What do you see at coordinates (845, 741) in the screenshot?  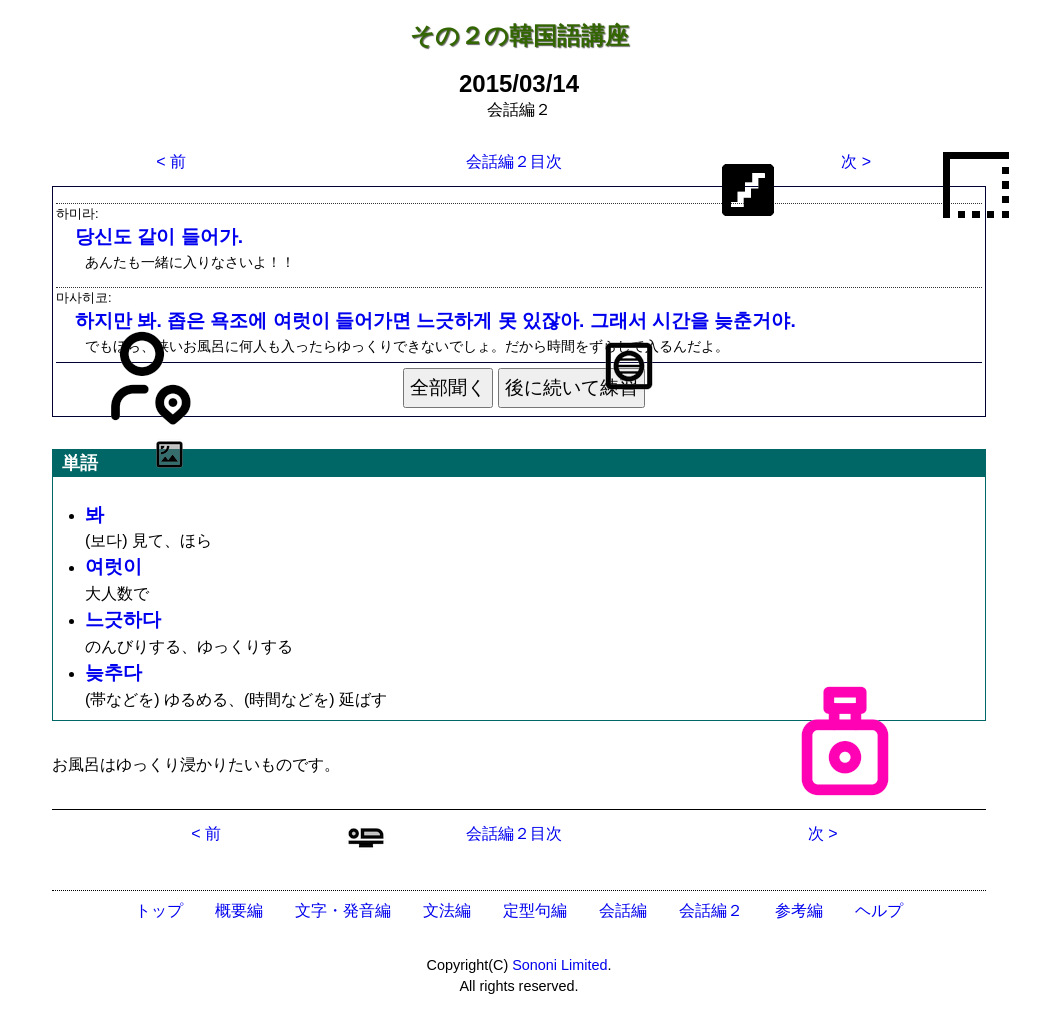 I see `browse perfume or fragrance products` at bounding box center [845, 741].